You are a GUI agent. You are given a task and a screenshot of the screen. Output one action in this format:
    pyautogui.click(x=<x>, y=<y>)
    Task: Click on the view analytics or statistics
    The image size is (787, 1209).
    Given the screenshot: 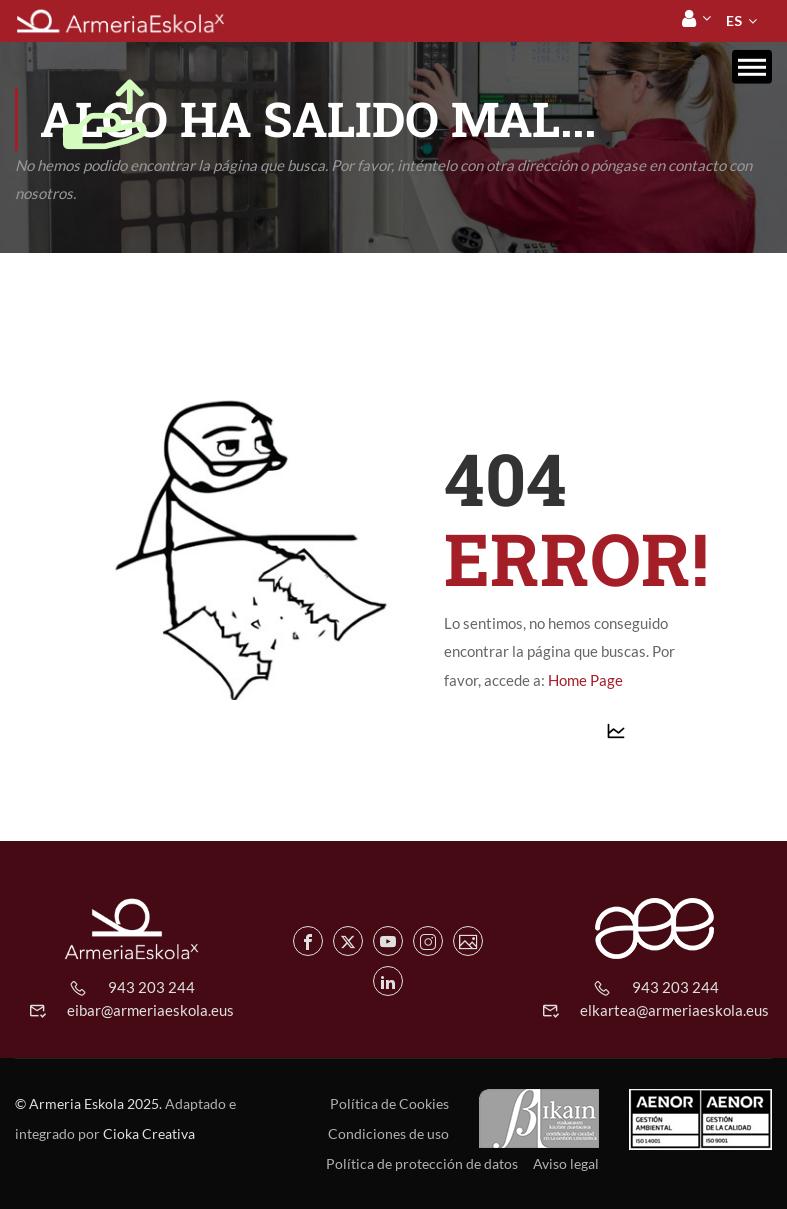 What is the action you would take?
    pyautogui.click(x=616, y=731)
    